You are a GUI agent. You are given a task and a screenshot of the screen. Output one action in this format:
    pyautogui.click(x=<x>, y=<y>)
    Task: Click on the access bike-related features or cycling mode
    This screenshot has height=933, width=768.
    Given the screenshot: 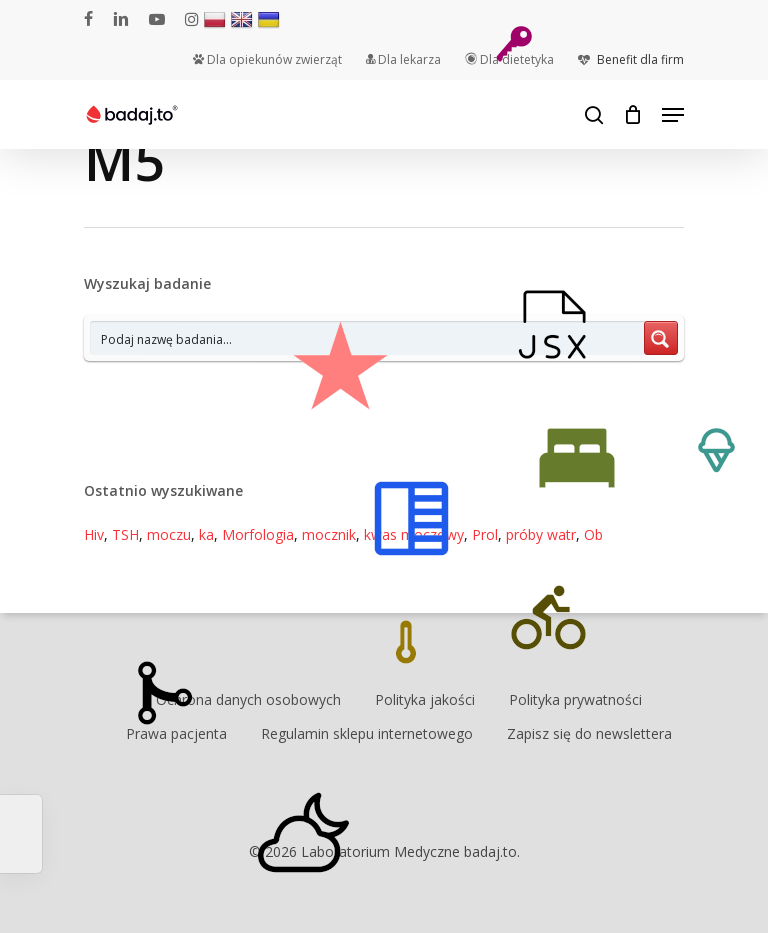 What is the action you would take?
    pyautogui.click(x=548, y=617)
    